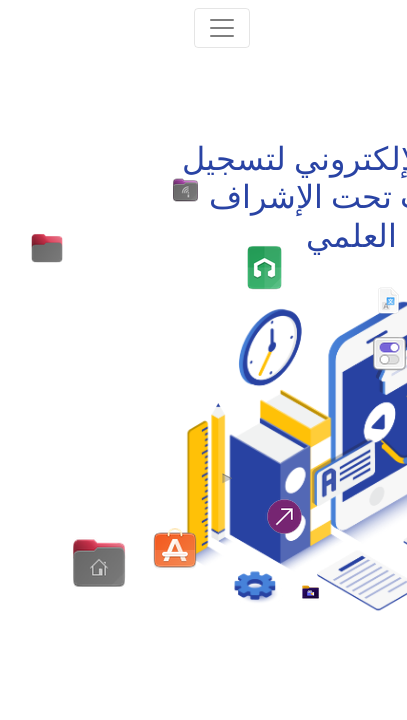 The height and width of the screenshot is (720, 407). What do you see at coordinates (99, 563) in the screenshot?
I see `access your home folder` at bounding box center [99, 563].